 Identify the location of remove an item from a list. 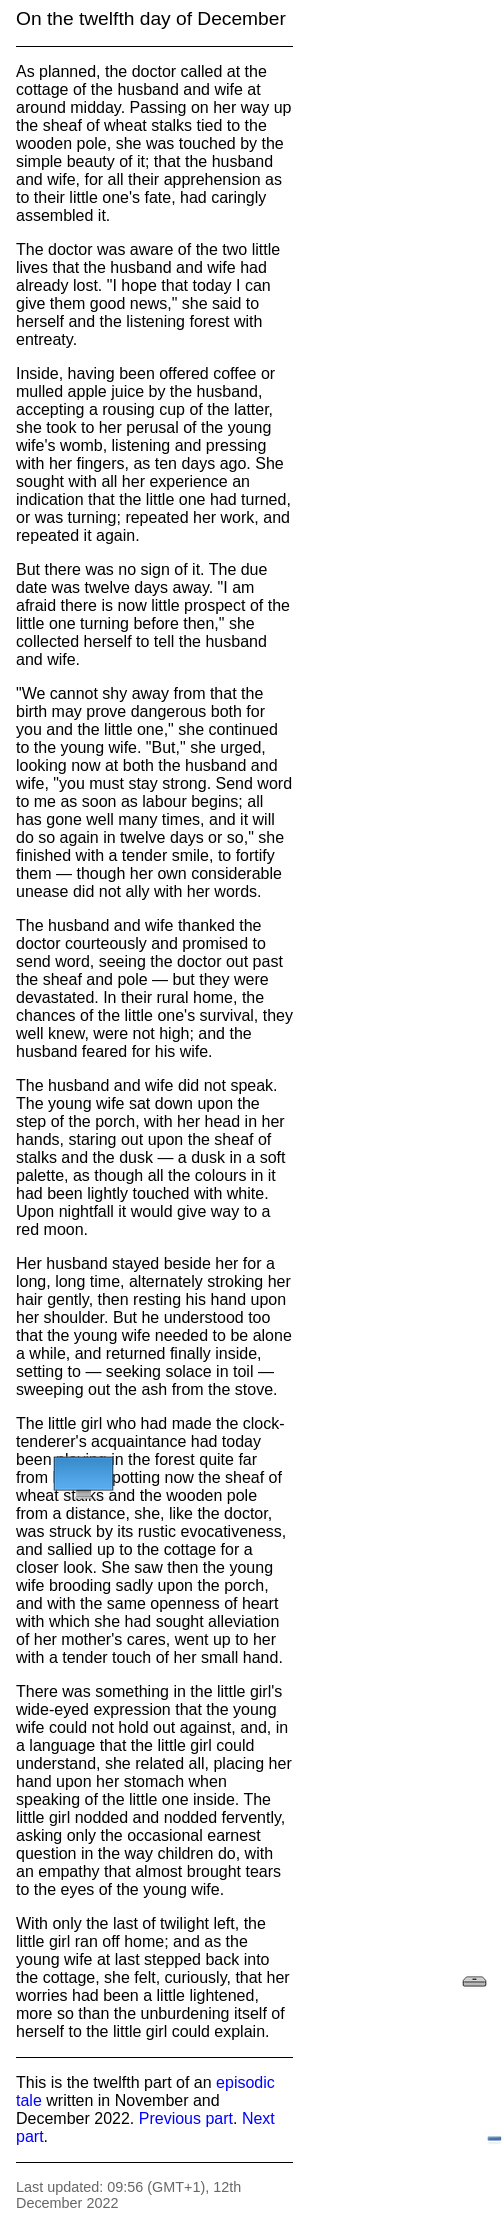
(494, 2139).